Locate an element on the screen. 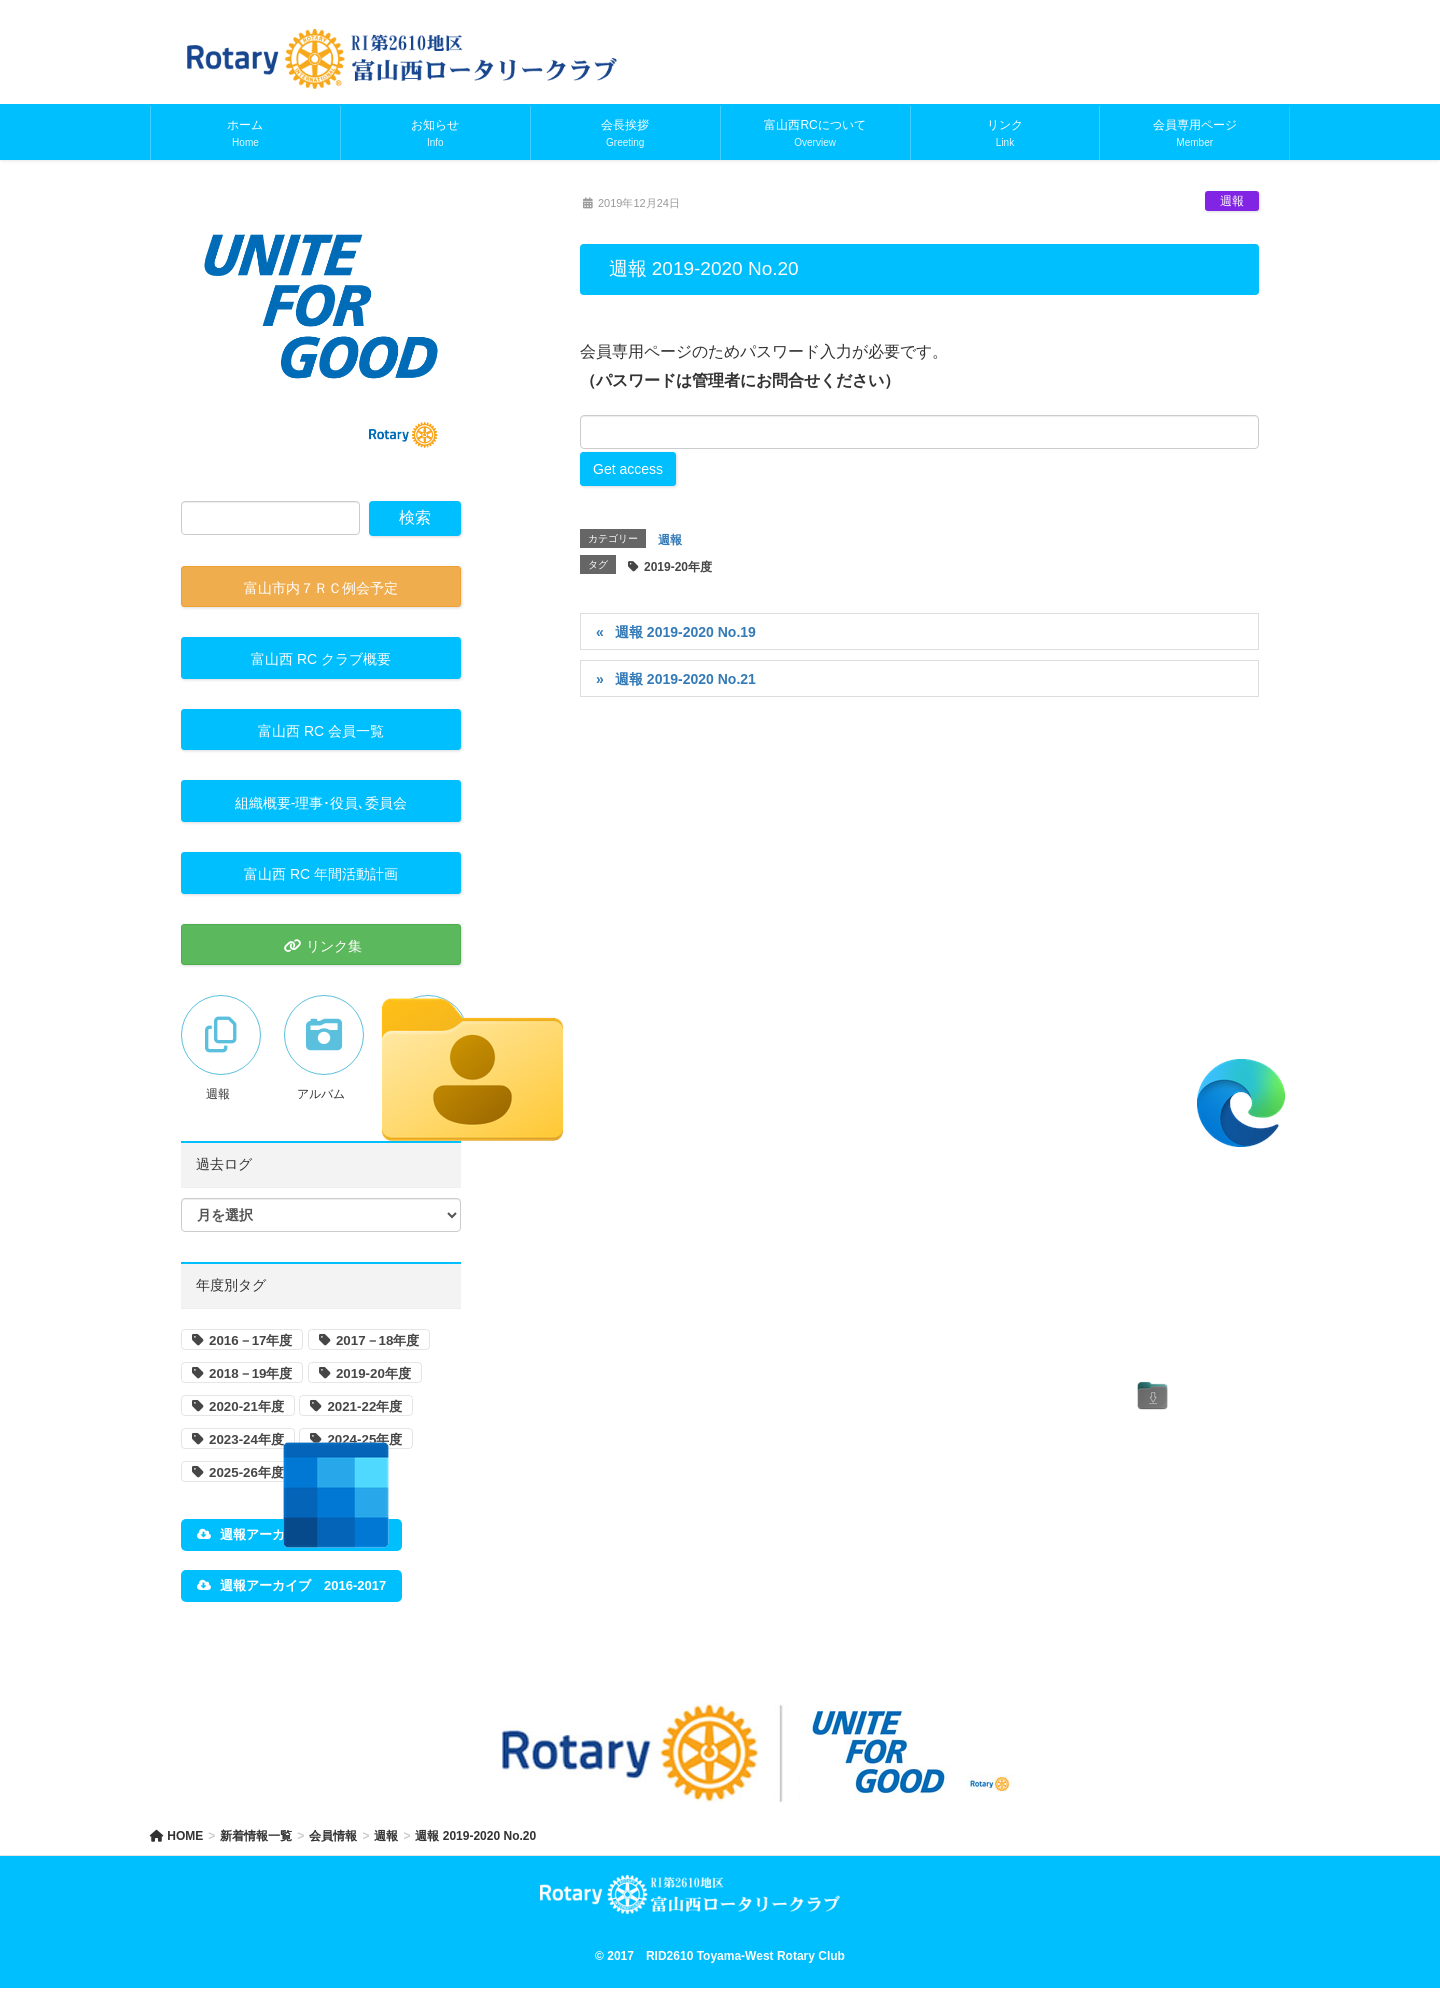  open the calendar app is located at coordinates (336, 1495).